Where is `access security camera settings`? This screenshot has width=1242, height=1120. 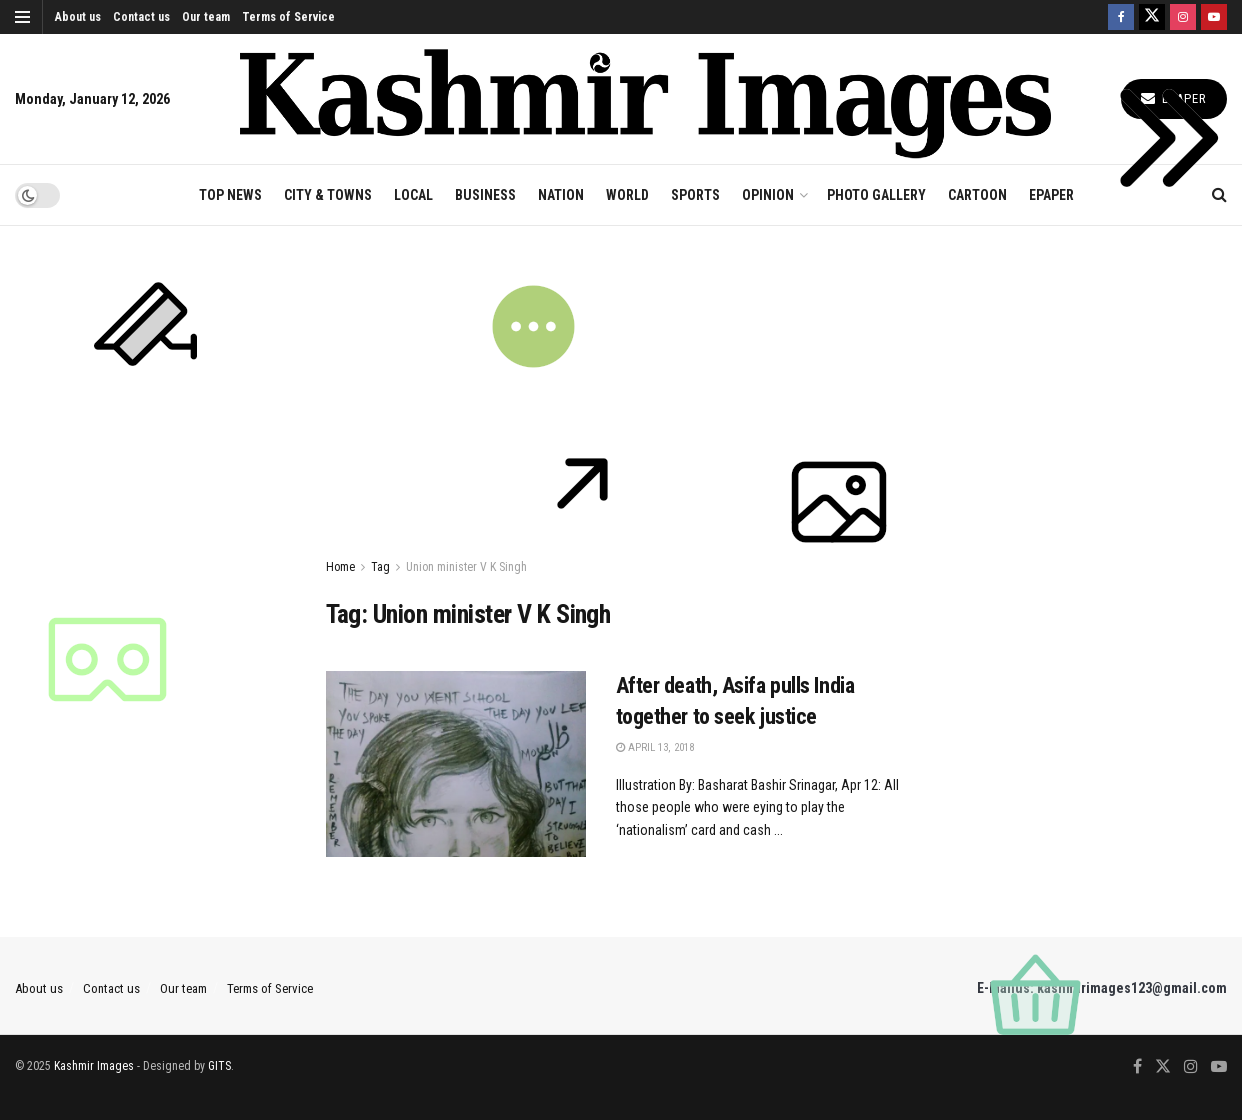 access security camera settings is located at coordinates (145, 330).